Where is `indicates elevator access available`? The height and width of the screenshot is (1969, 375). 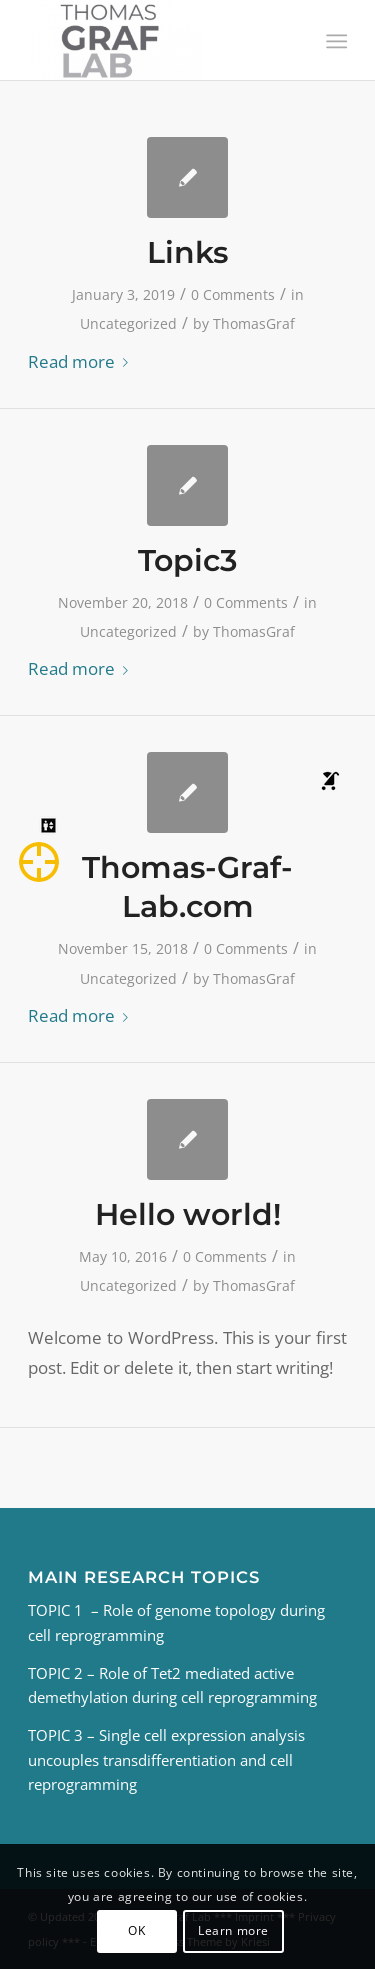
indicates elevator access available is located at coordinates (48, 825).